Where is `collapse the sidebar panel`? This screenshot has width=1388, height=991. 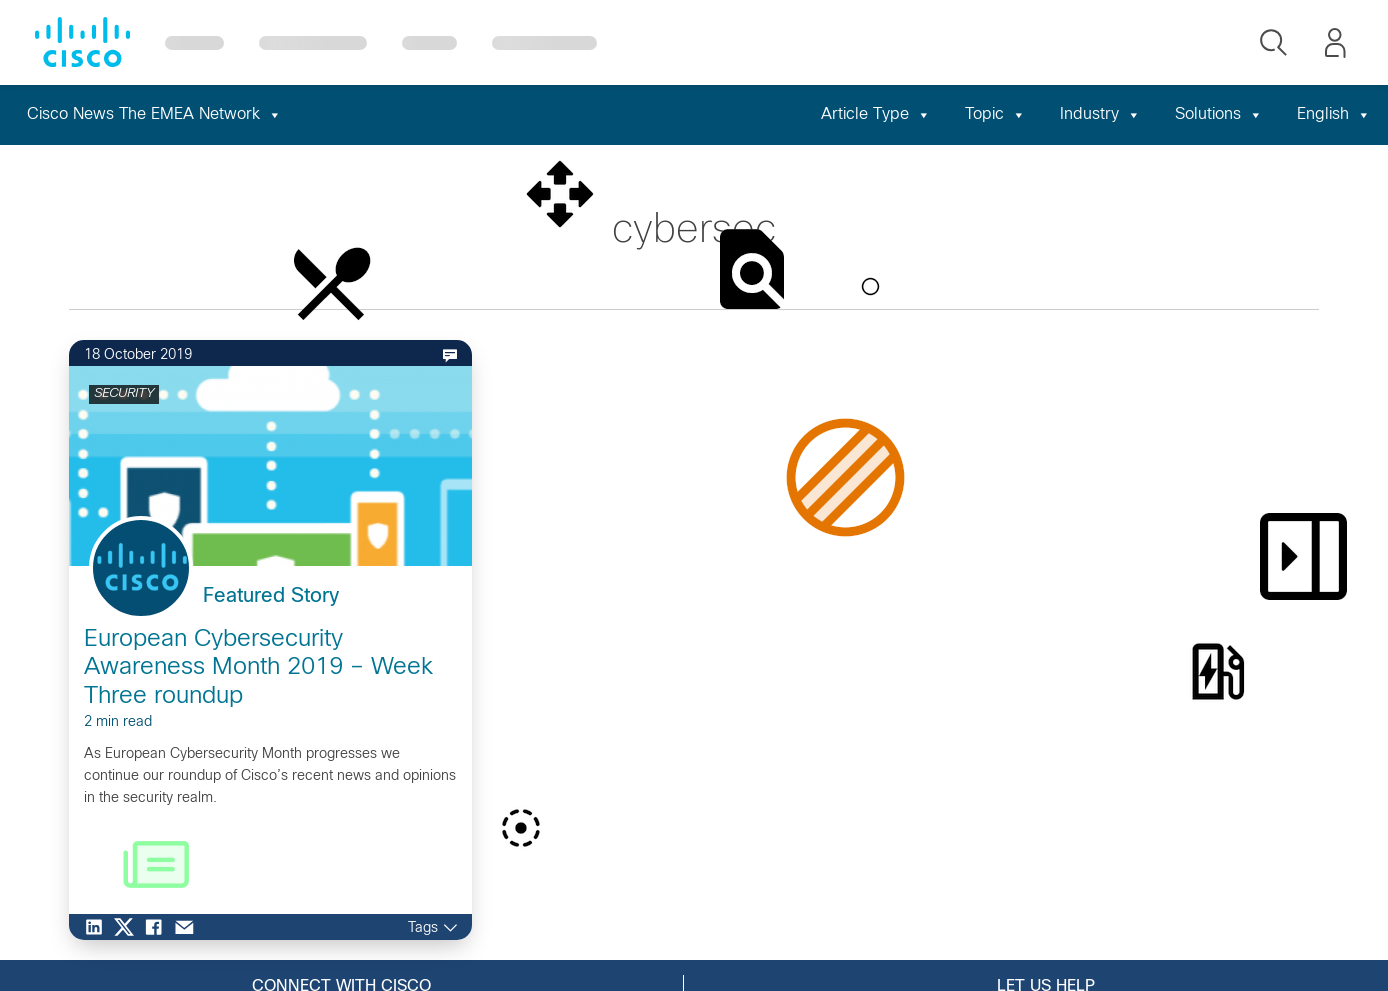
collapse the sidebar panel is located at coordinates (1303, 556).